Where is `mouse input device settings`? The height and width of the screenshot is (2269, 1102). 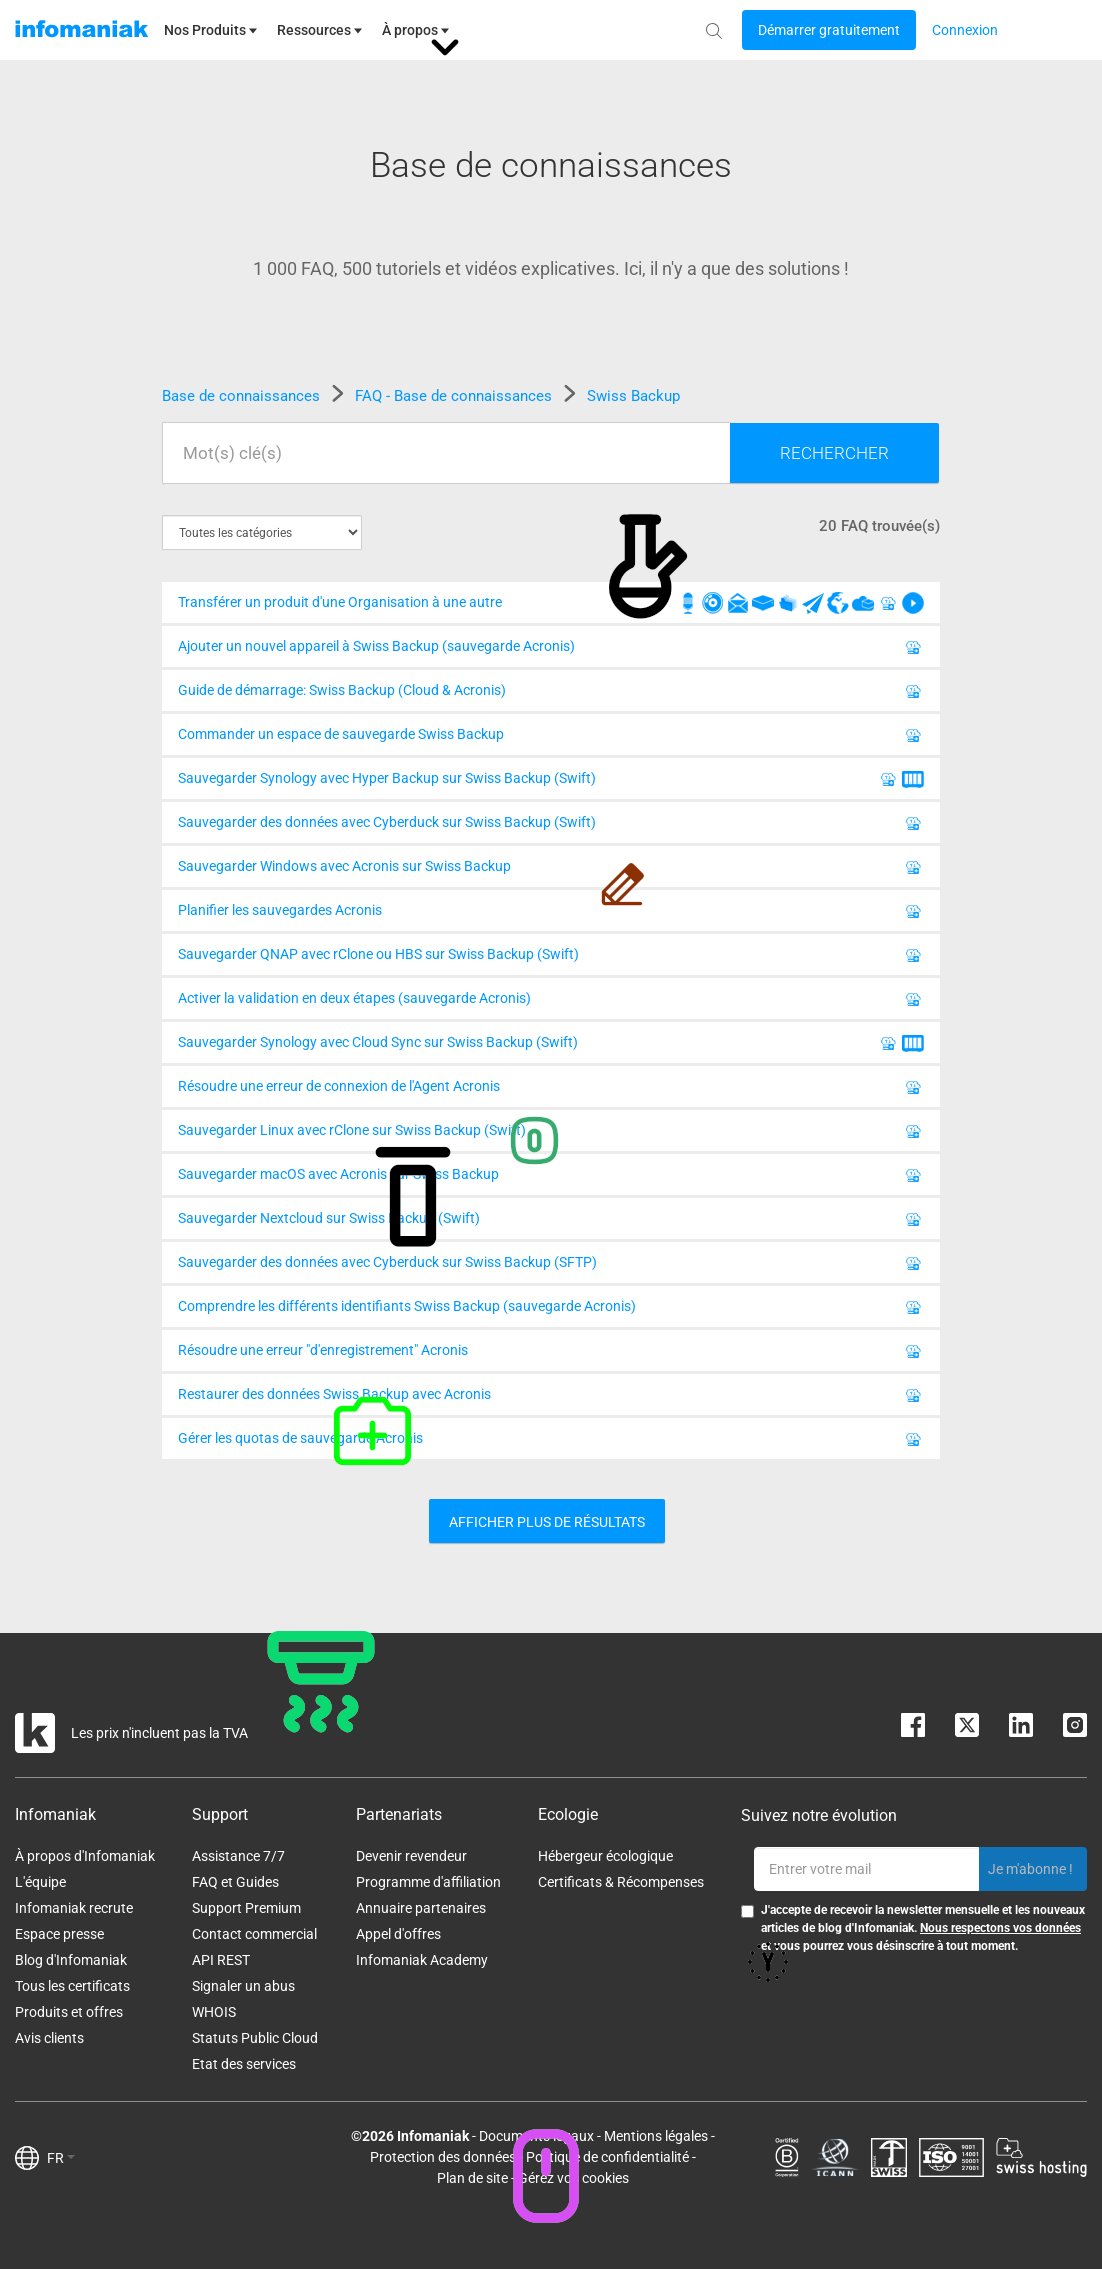
mouse input device settings is located at coordinates (546, 2176).